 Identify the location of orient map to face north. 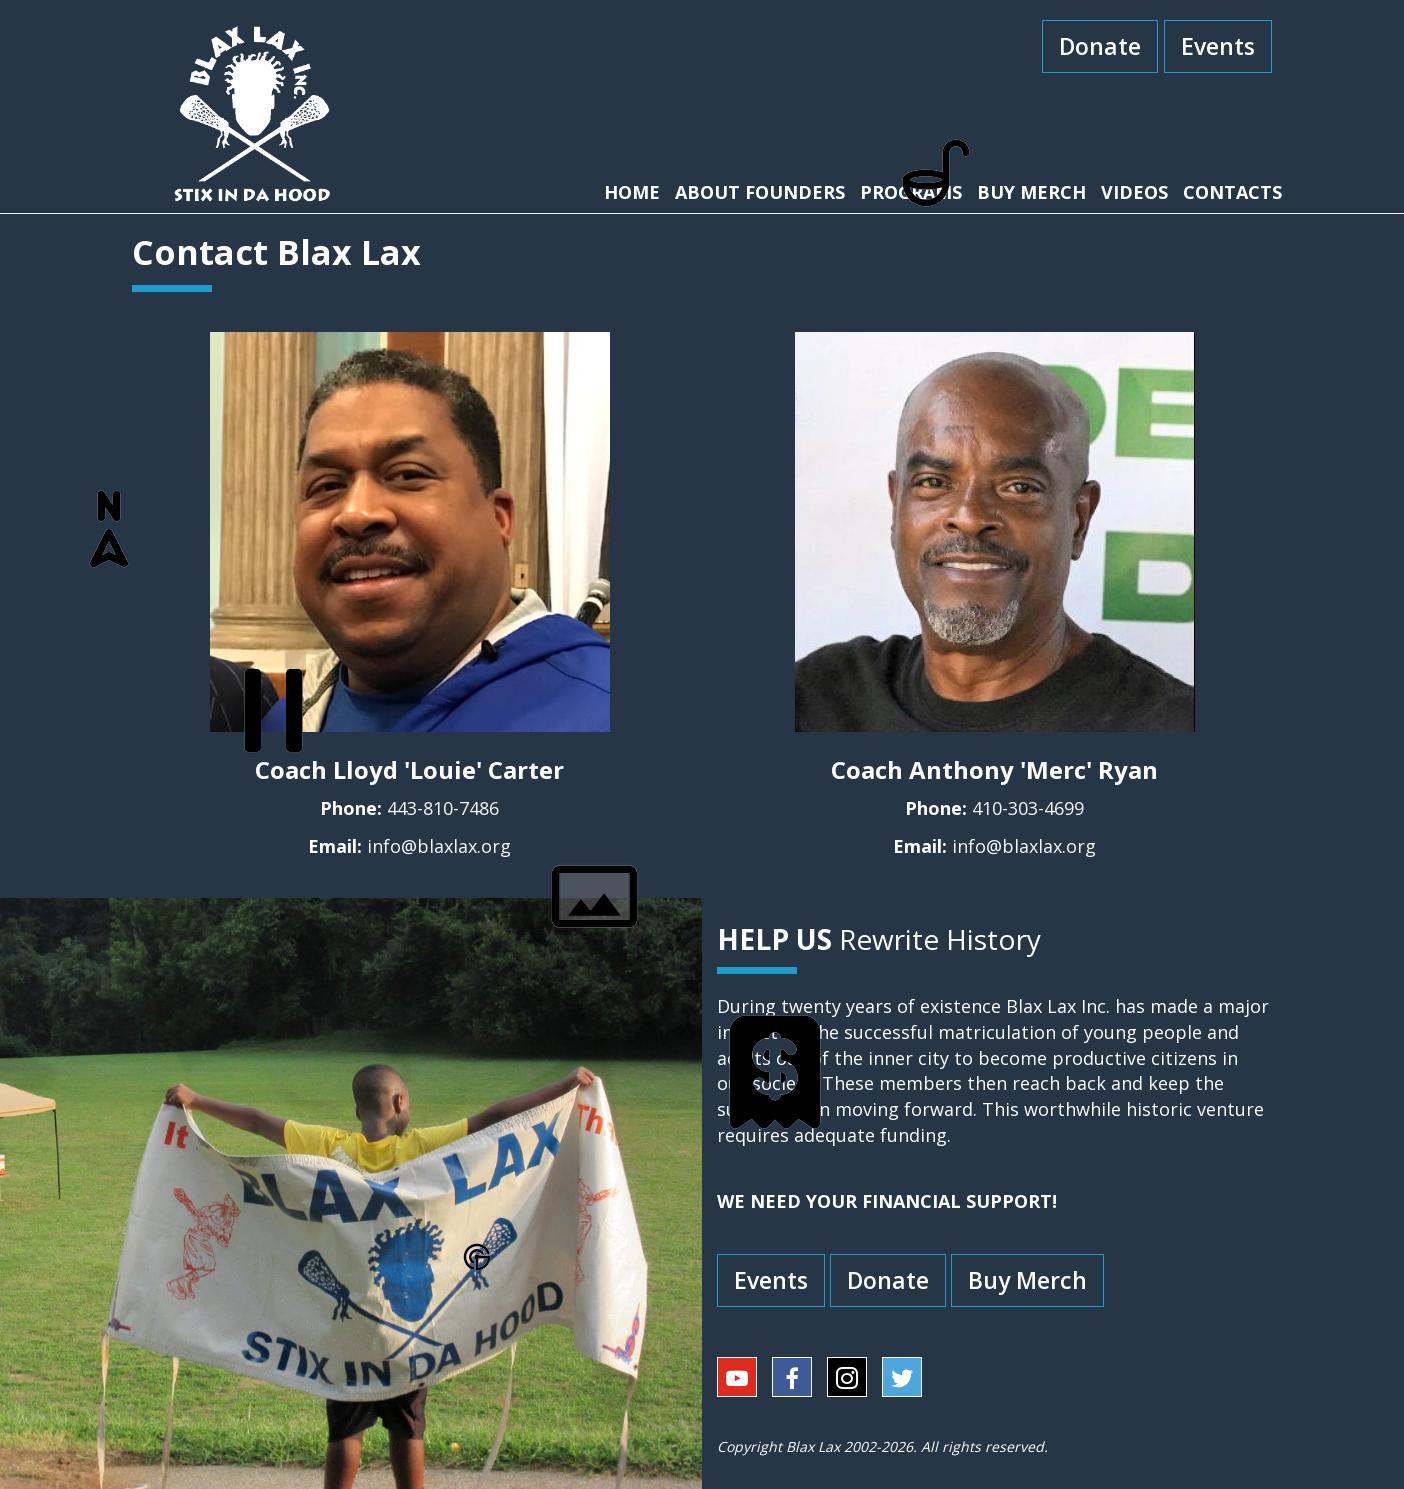
(109, 529).